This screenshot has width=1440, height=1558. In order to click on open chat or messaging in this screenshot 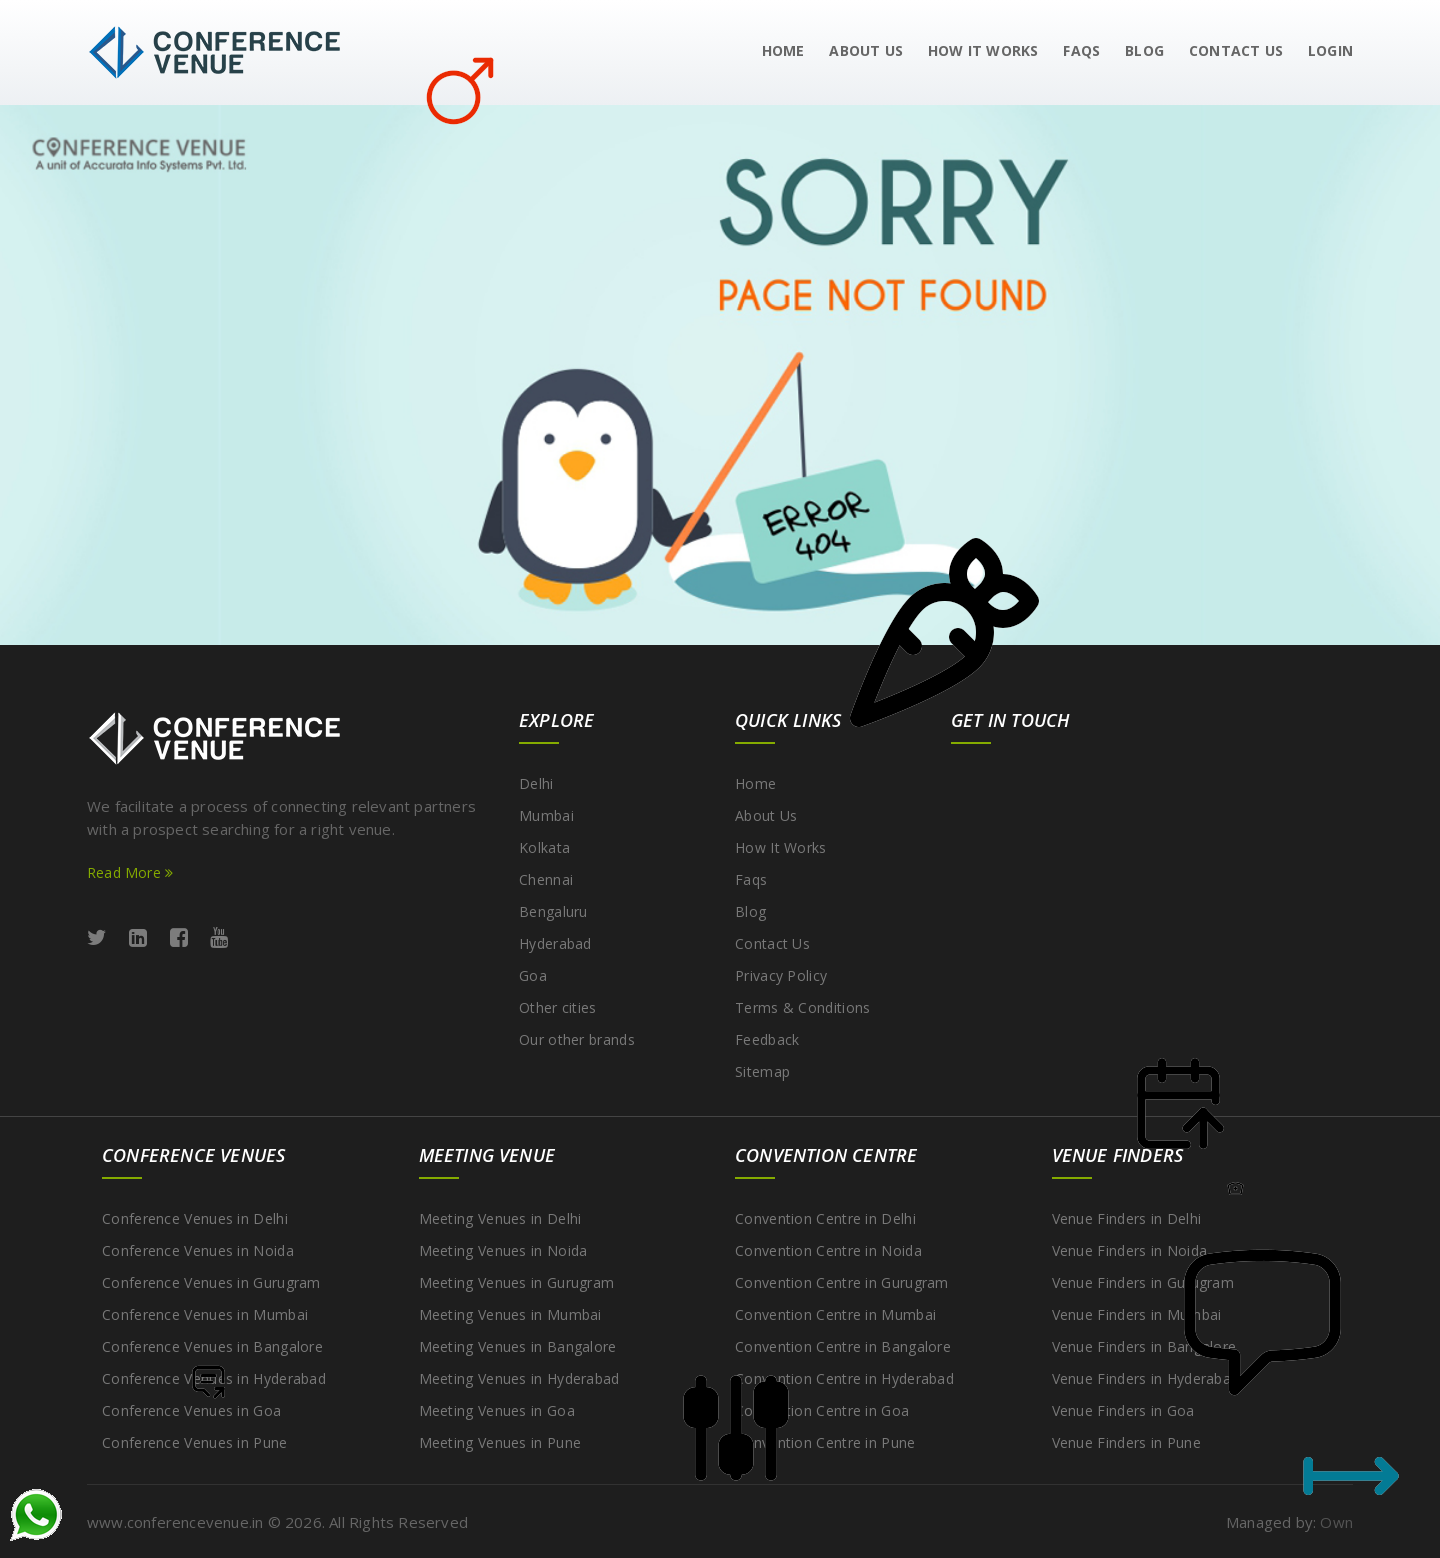, I will do `click(1262, 1322)`.